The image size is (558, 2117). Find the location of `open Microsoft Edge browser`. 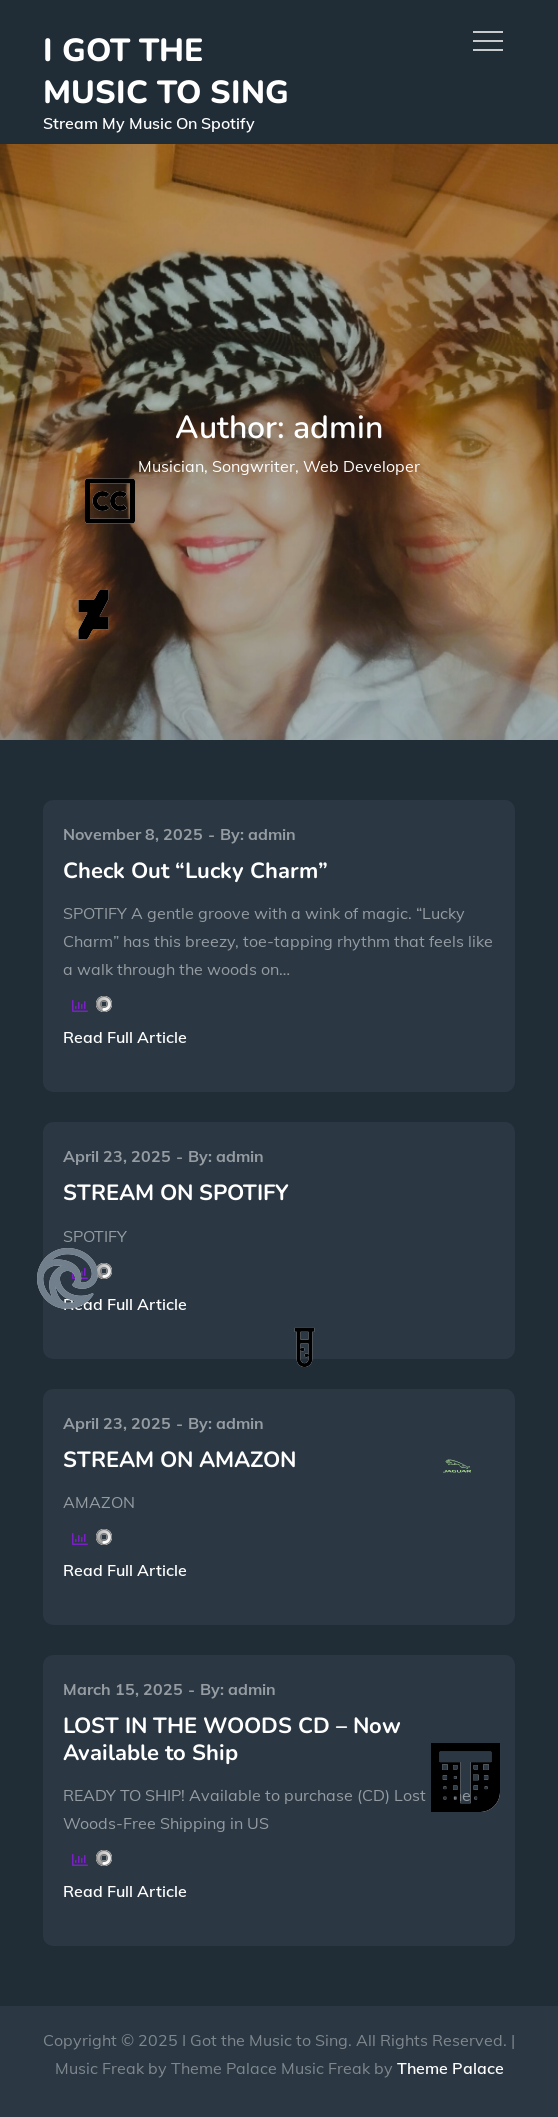

open Microsoft Edge browser is located at coordinates (67, 1278).